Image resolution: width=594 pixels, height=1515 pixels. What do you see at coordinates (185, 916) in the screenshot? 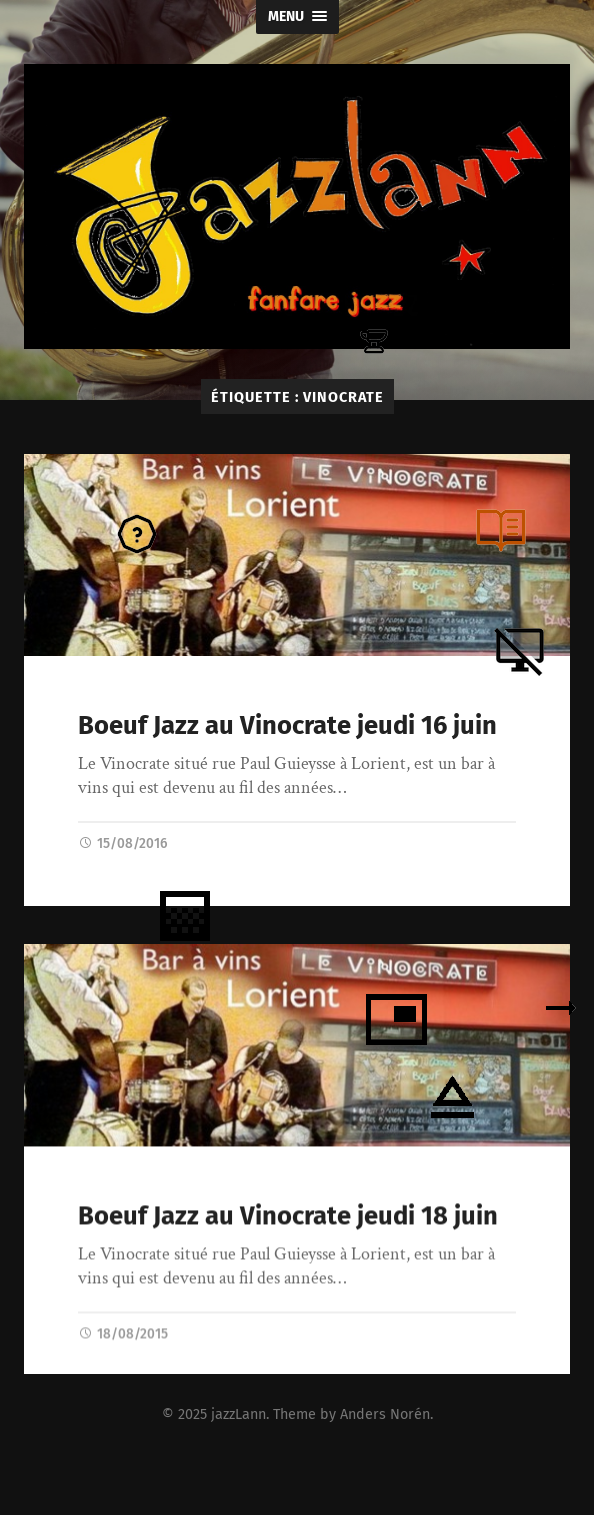
I see `apply a gradient effect to an image` at bounding box center [185, 916].